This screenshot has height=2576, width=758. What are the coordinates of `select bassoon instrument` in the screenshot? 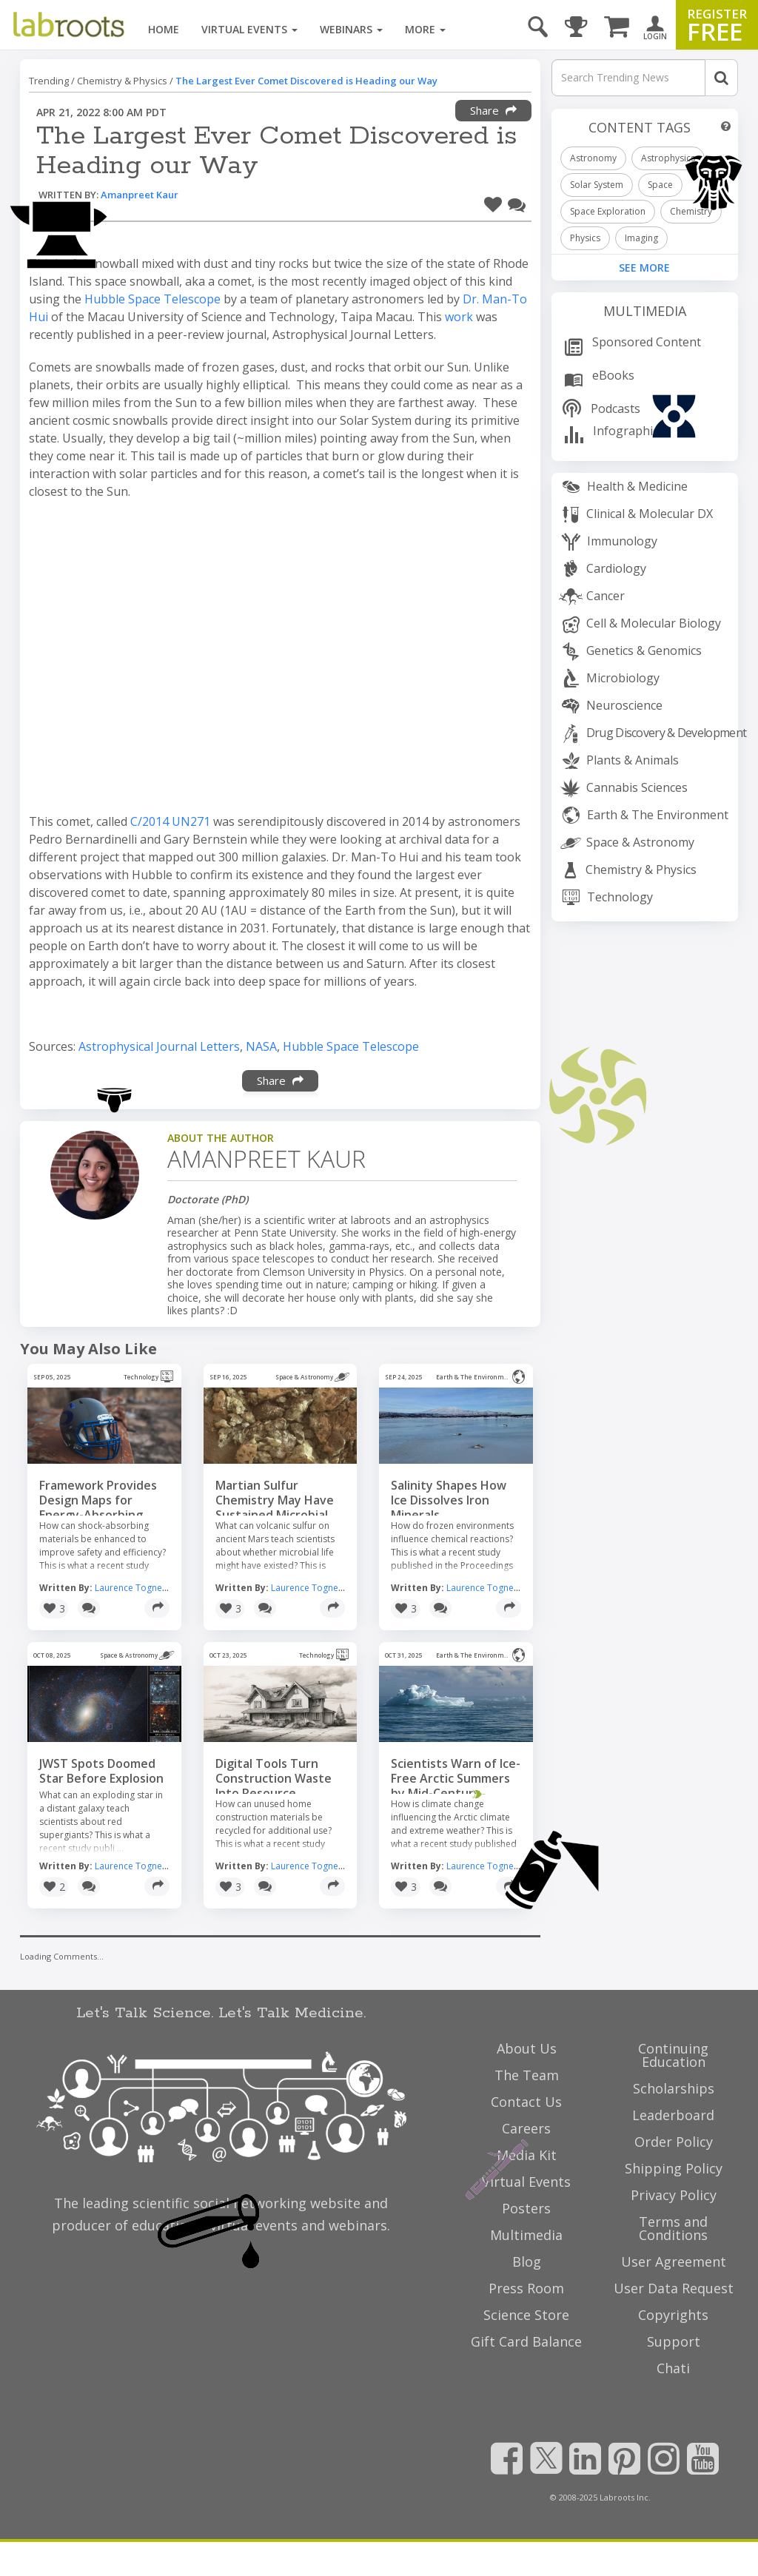 It's located at (497, 2170).